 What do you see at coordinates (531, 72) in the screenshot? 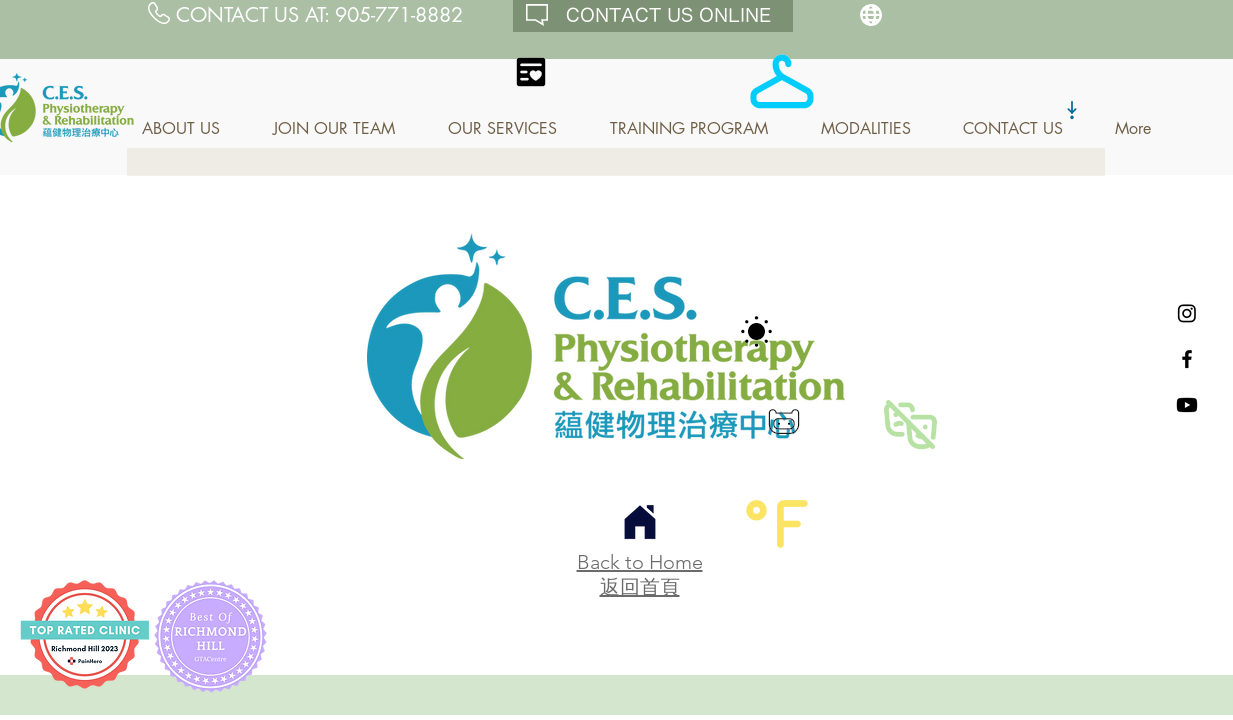
I see `view your favorites list` at bounding box center [531, 72].